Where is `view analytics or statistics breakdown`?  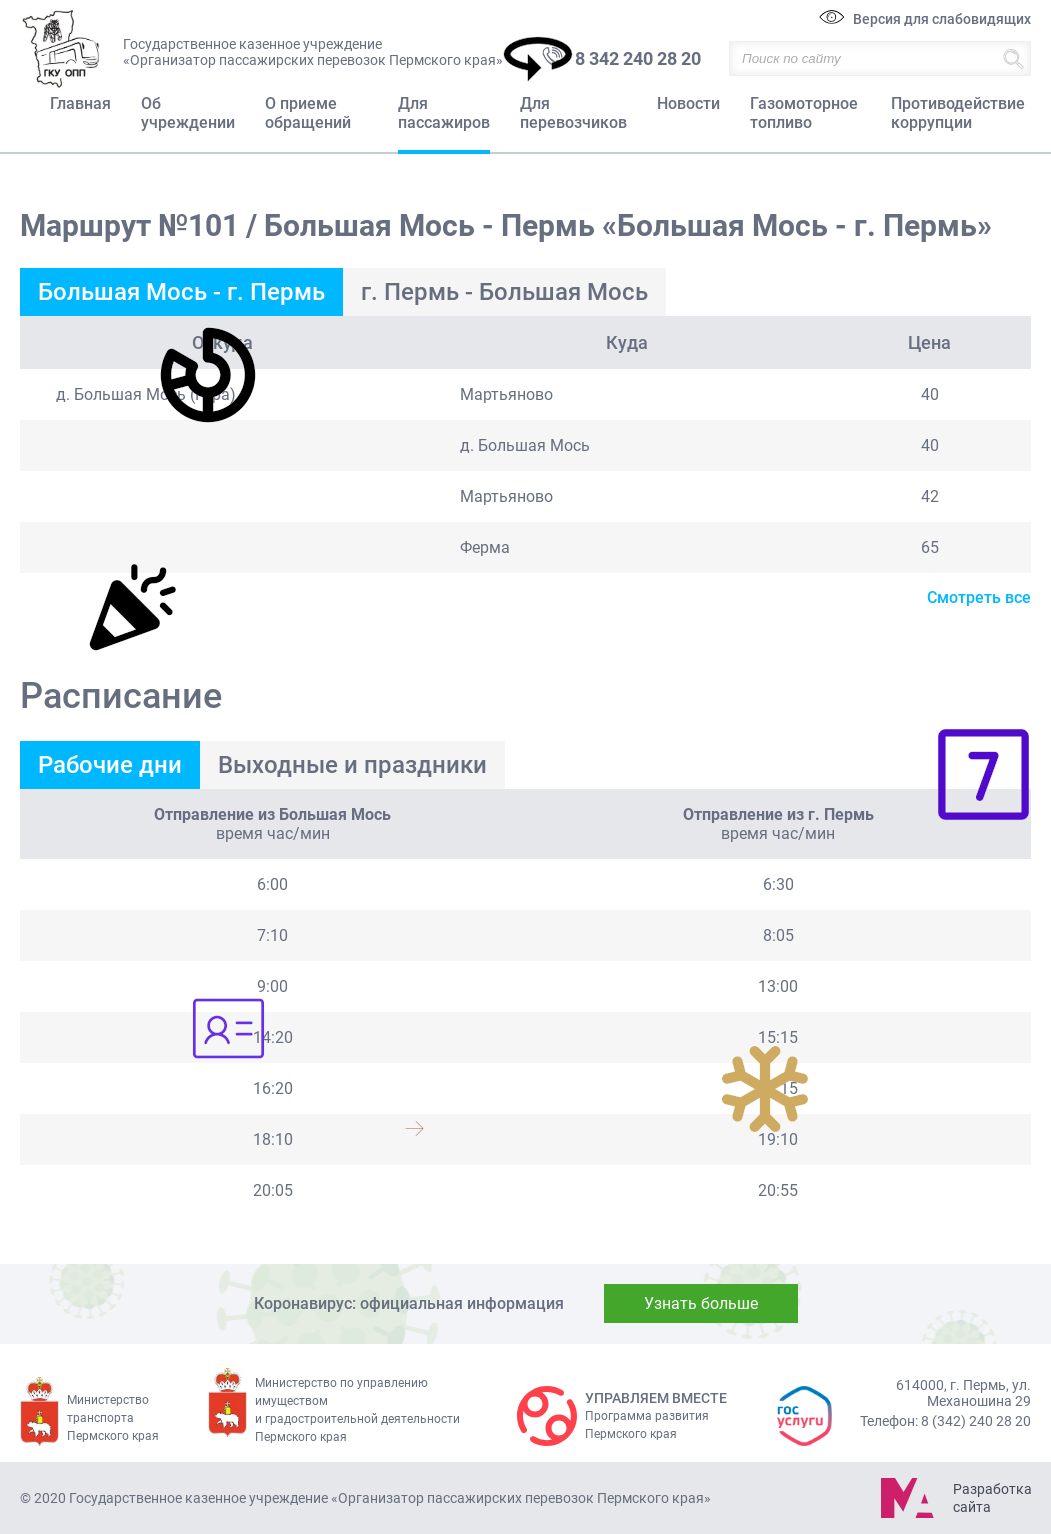
view analytics or statistics breakdown is located at coordinates (208, 375).